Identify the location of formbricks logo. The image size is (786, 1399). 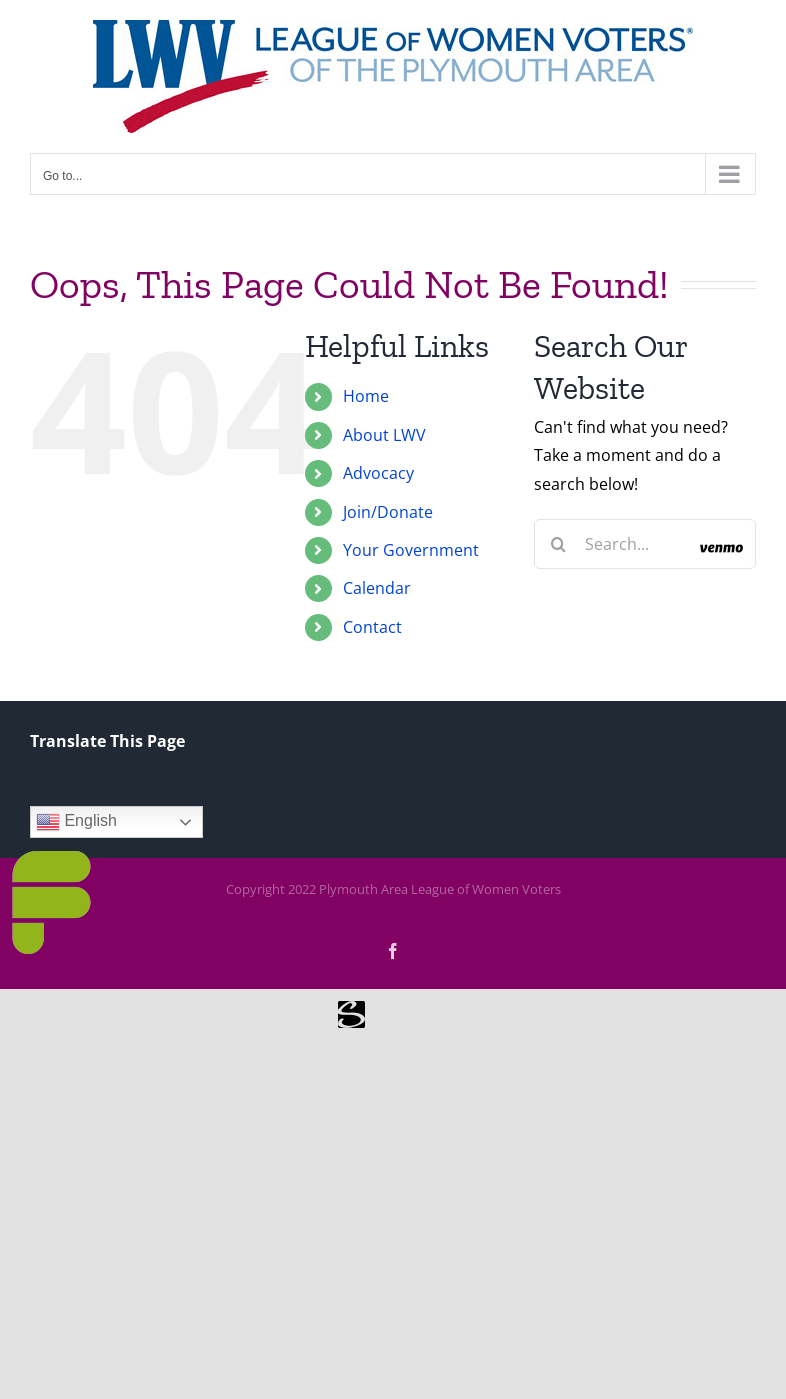
(51, 902).